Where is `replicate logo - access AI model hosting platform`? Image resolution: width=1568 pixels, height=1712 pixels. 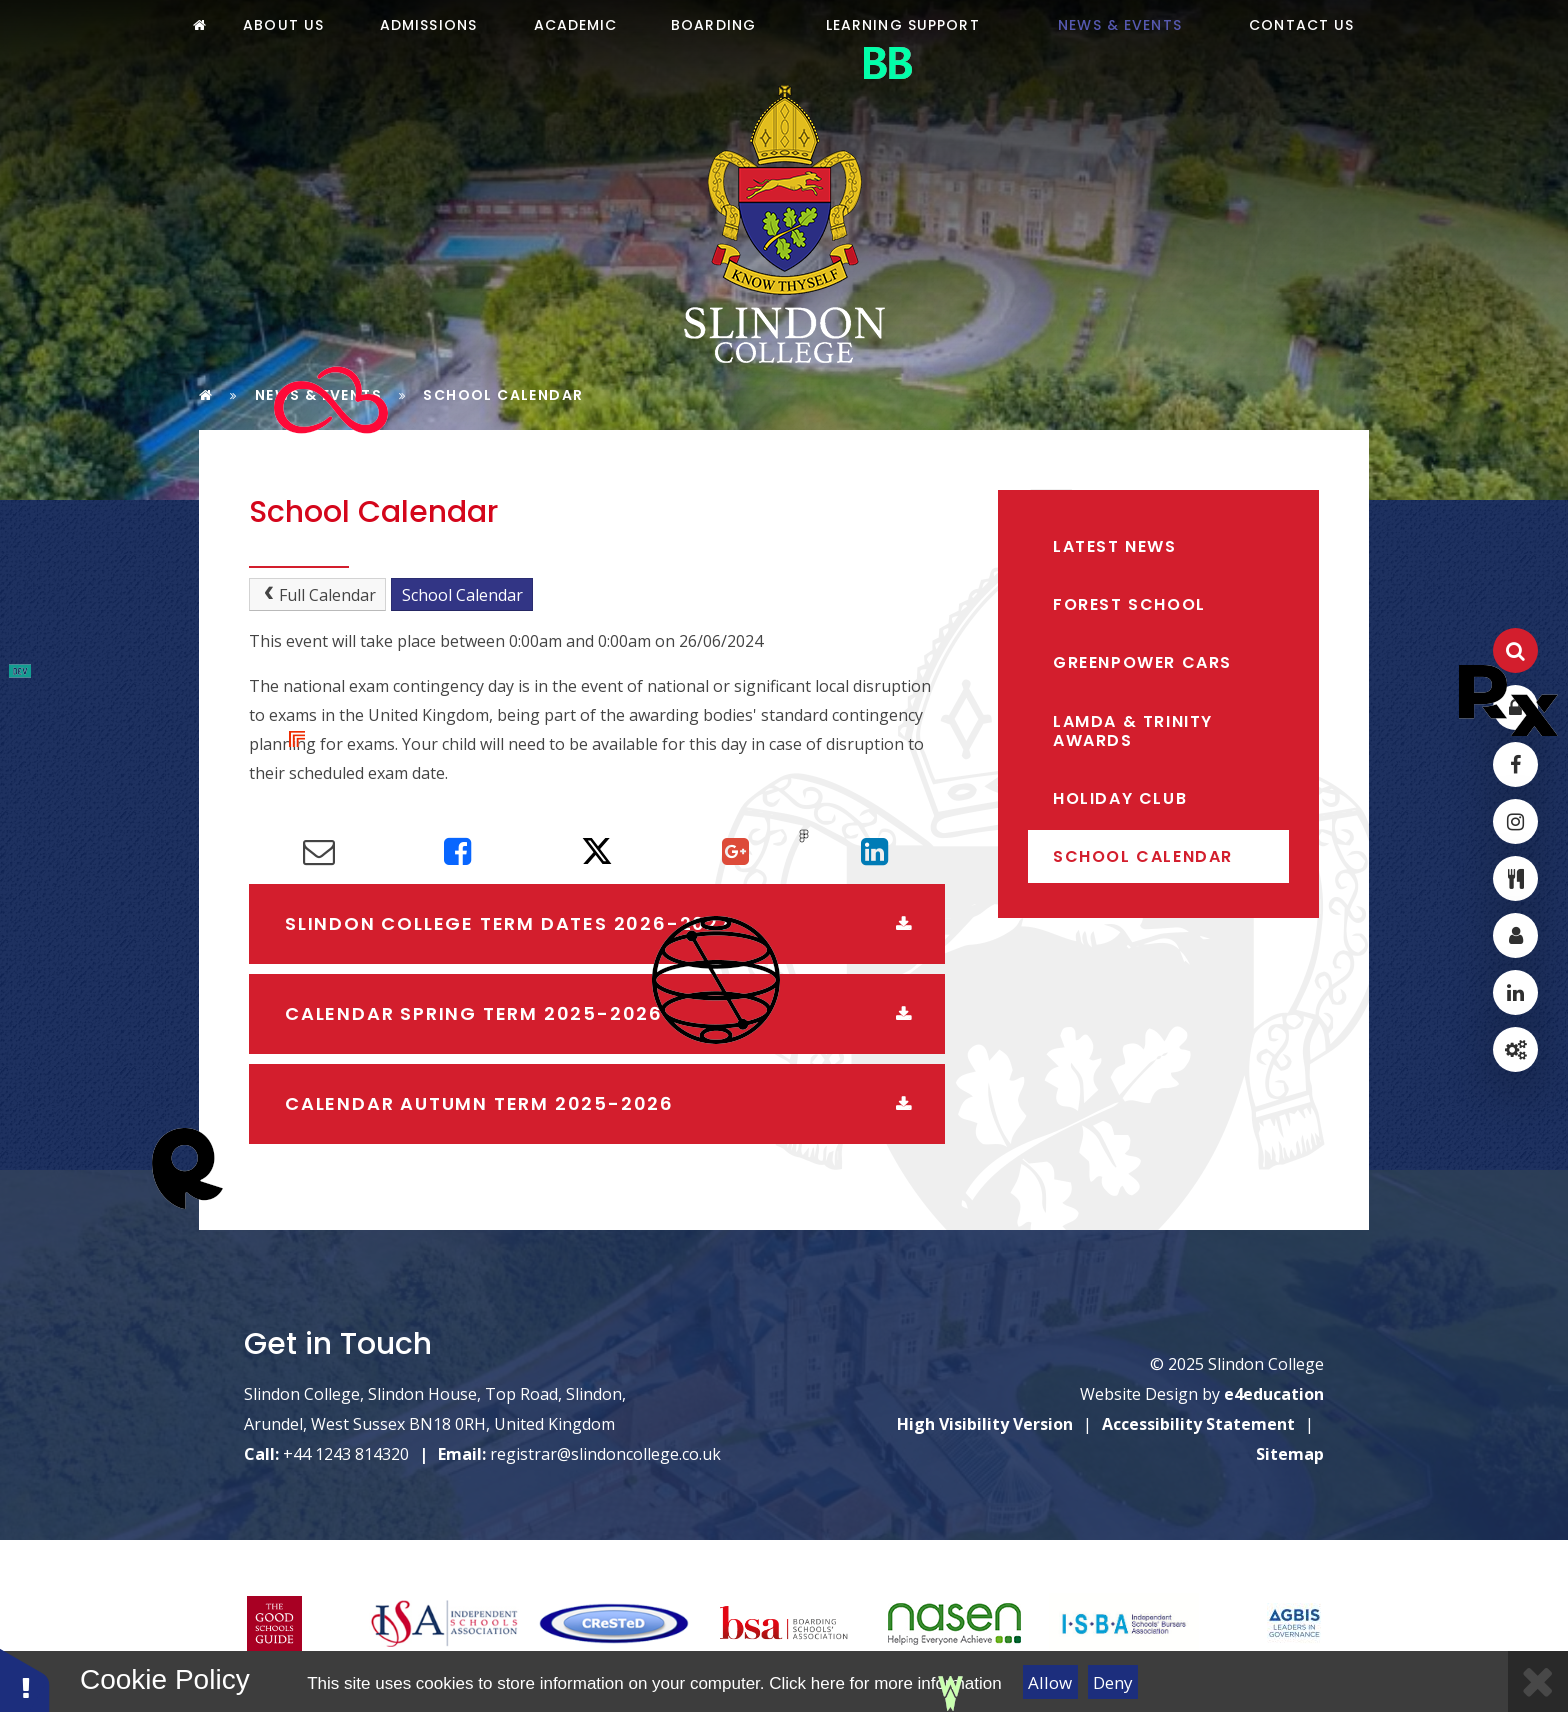 replicate logo - access AI model hosting platform is located at coordinates (297, 739).